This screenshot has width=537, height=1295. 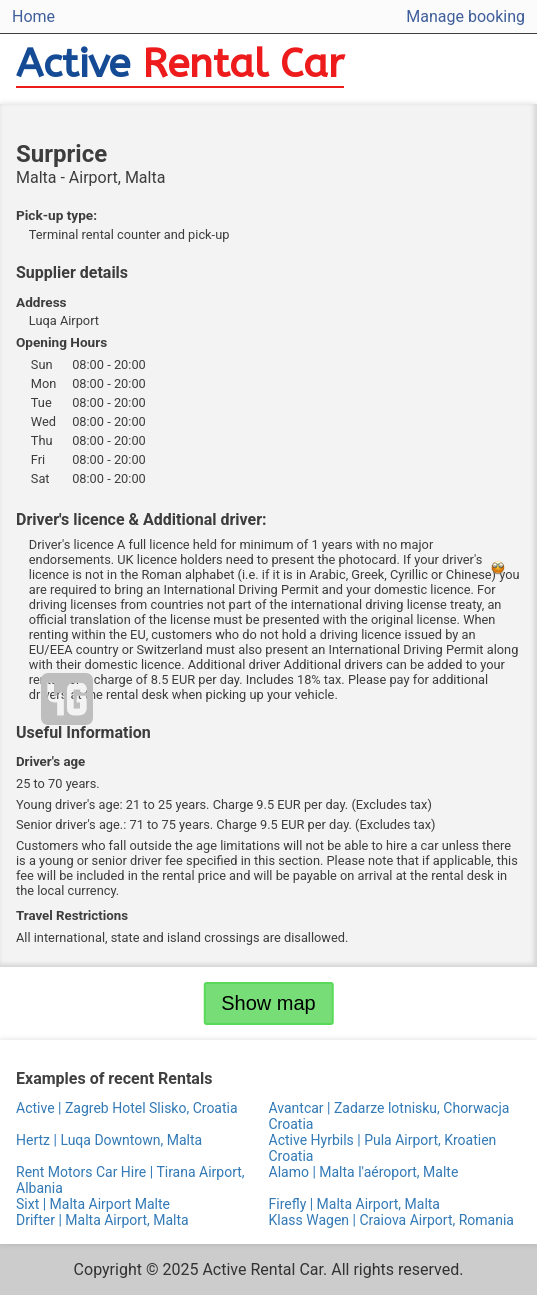 I want to click on indicates active 4G cellular network connection, so click(x=67, y=699).